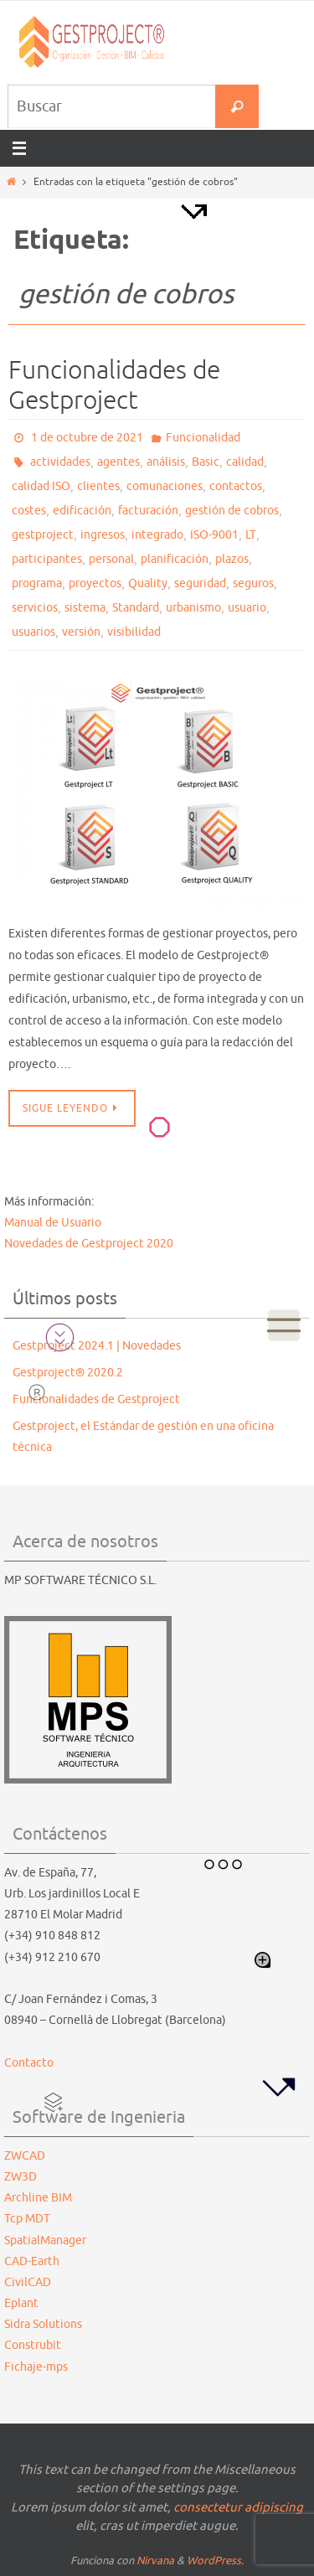 The height and width of the screenshot is (2576, 314). I want to click on expand all content below, so click(59, 1337).